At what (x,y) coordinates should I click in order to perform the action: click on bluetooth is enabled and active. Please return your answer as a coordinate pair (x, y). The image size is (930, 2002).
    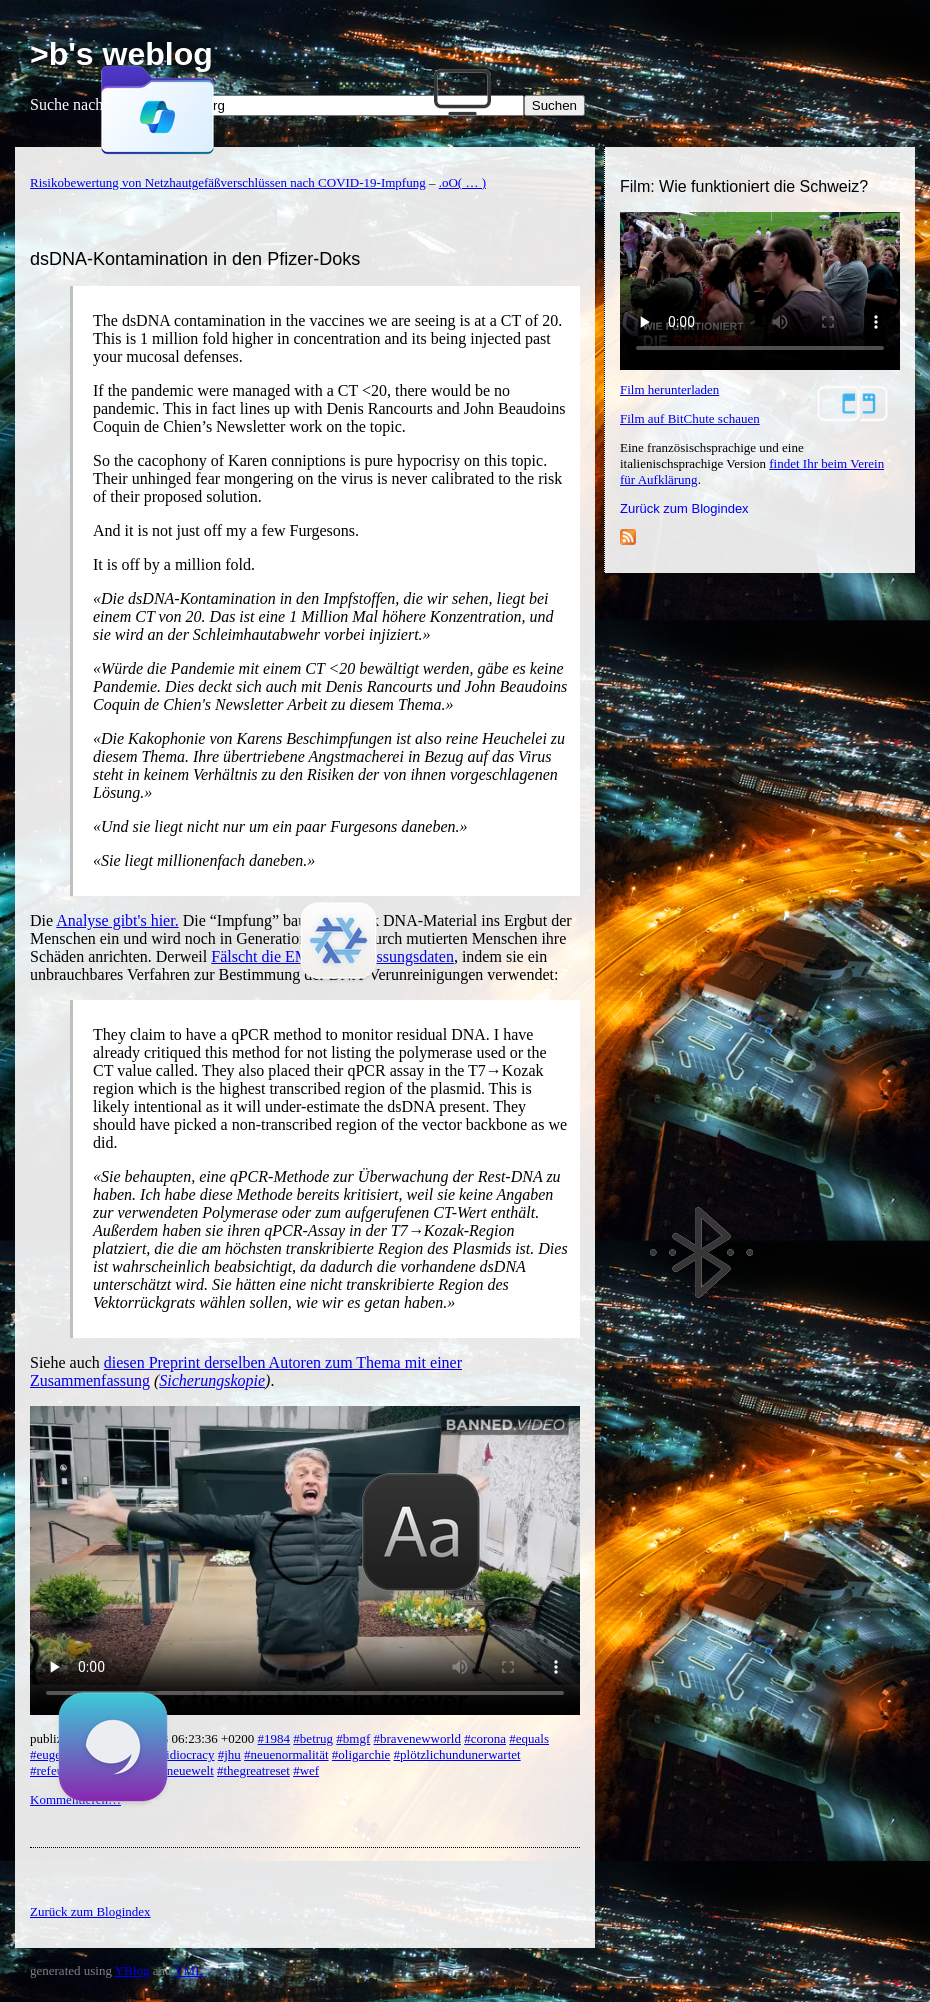
    Looking at the image, I should click on (701, 1252).